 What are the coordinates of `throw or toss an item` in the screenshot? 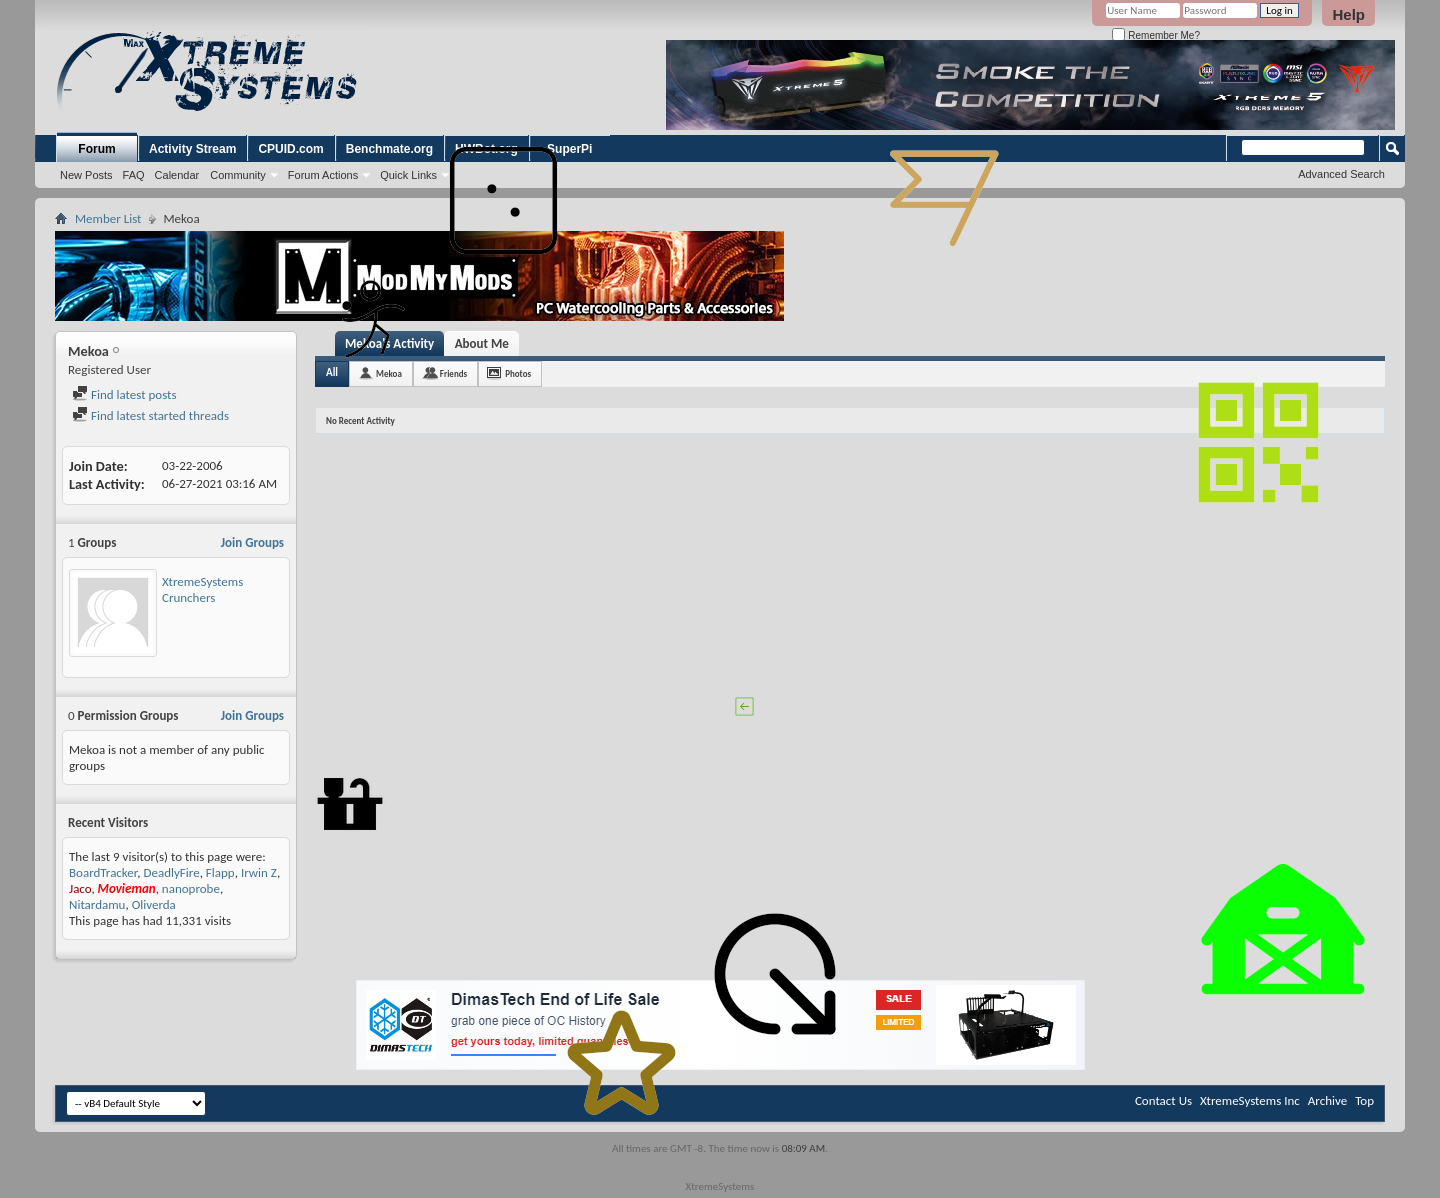 It's located at (370, 317).